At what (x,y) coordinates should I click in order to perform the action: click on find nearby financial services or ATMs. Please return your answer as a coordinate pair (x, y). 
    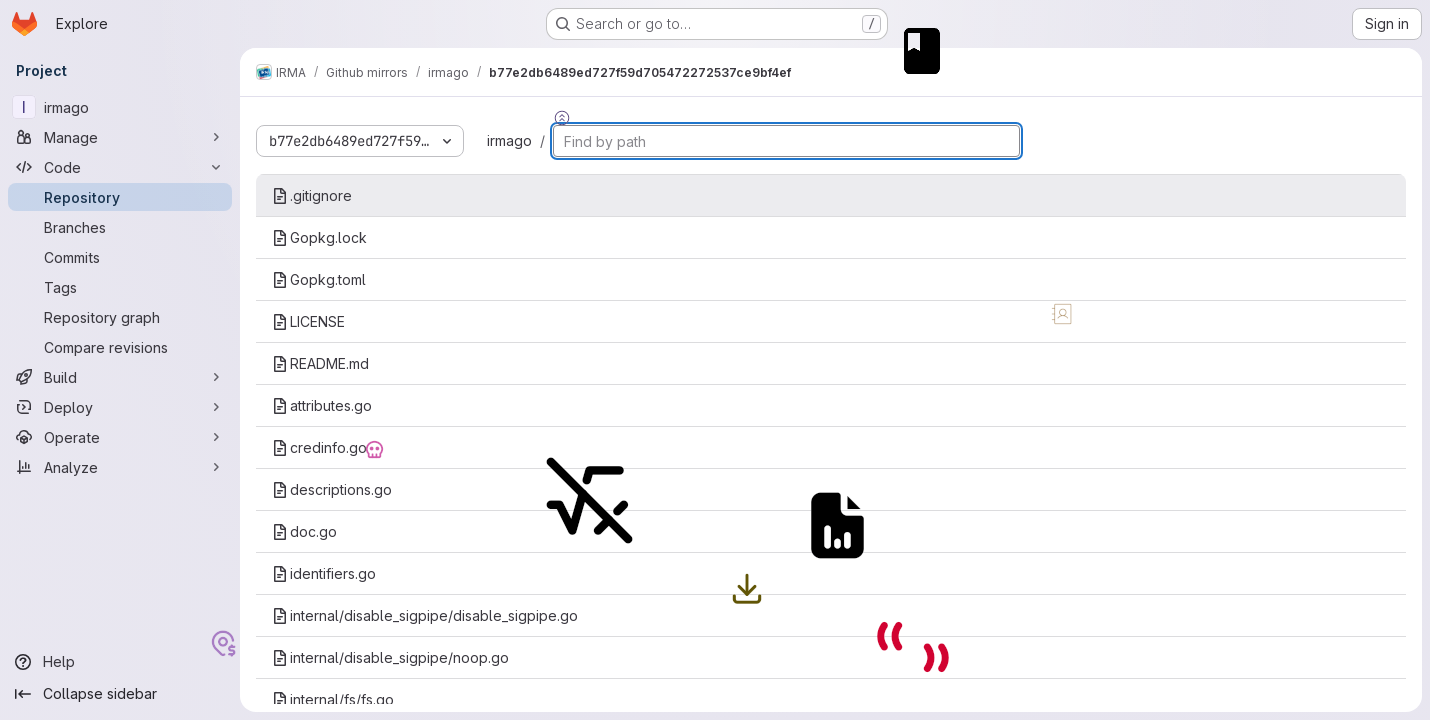
    Looking at the image, I should click on (223, 643).